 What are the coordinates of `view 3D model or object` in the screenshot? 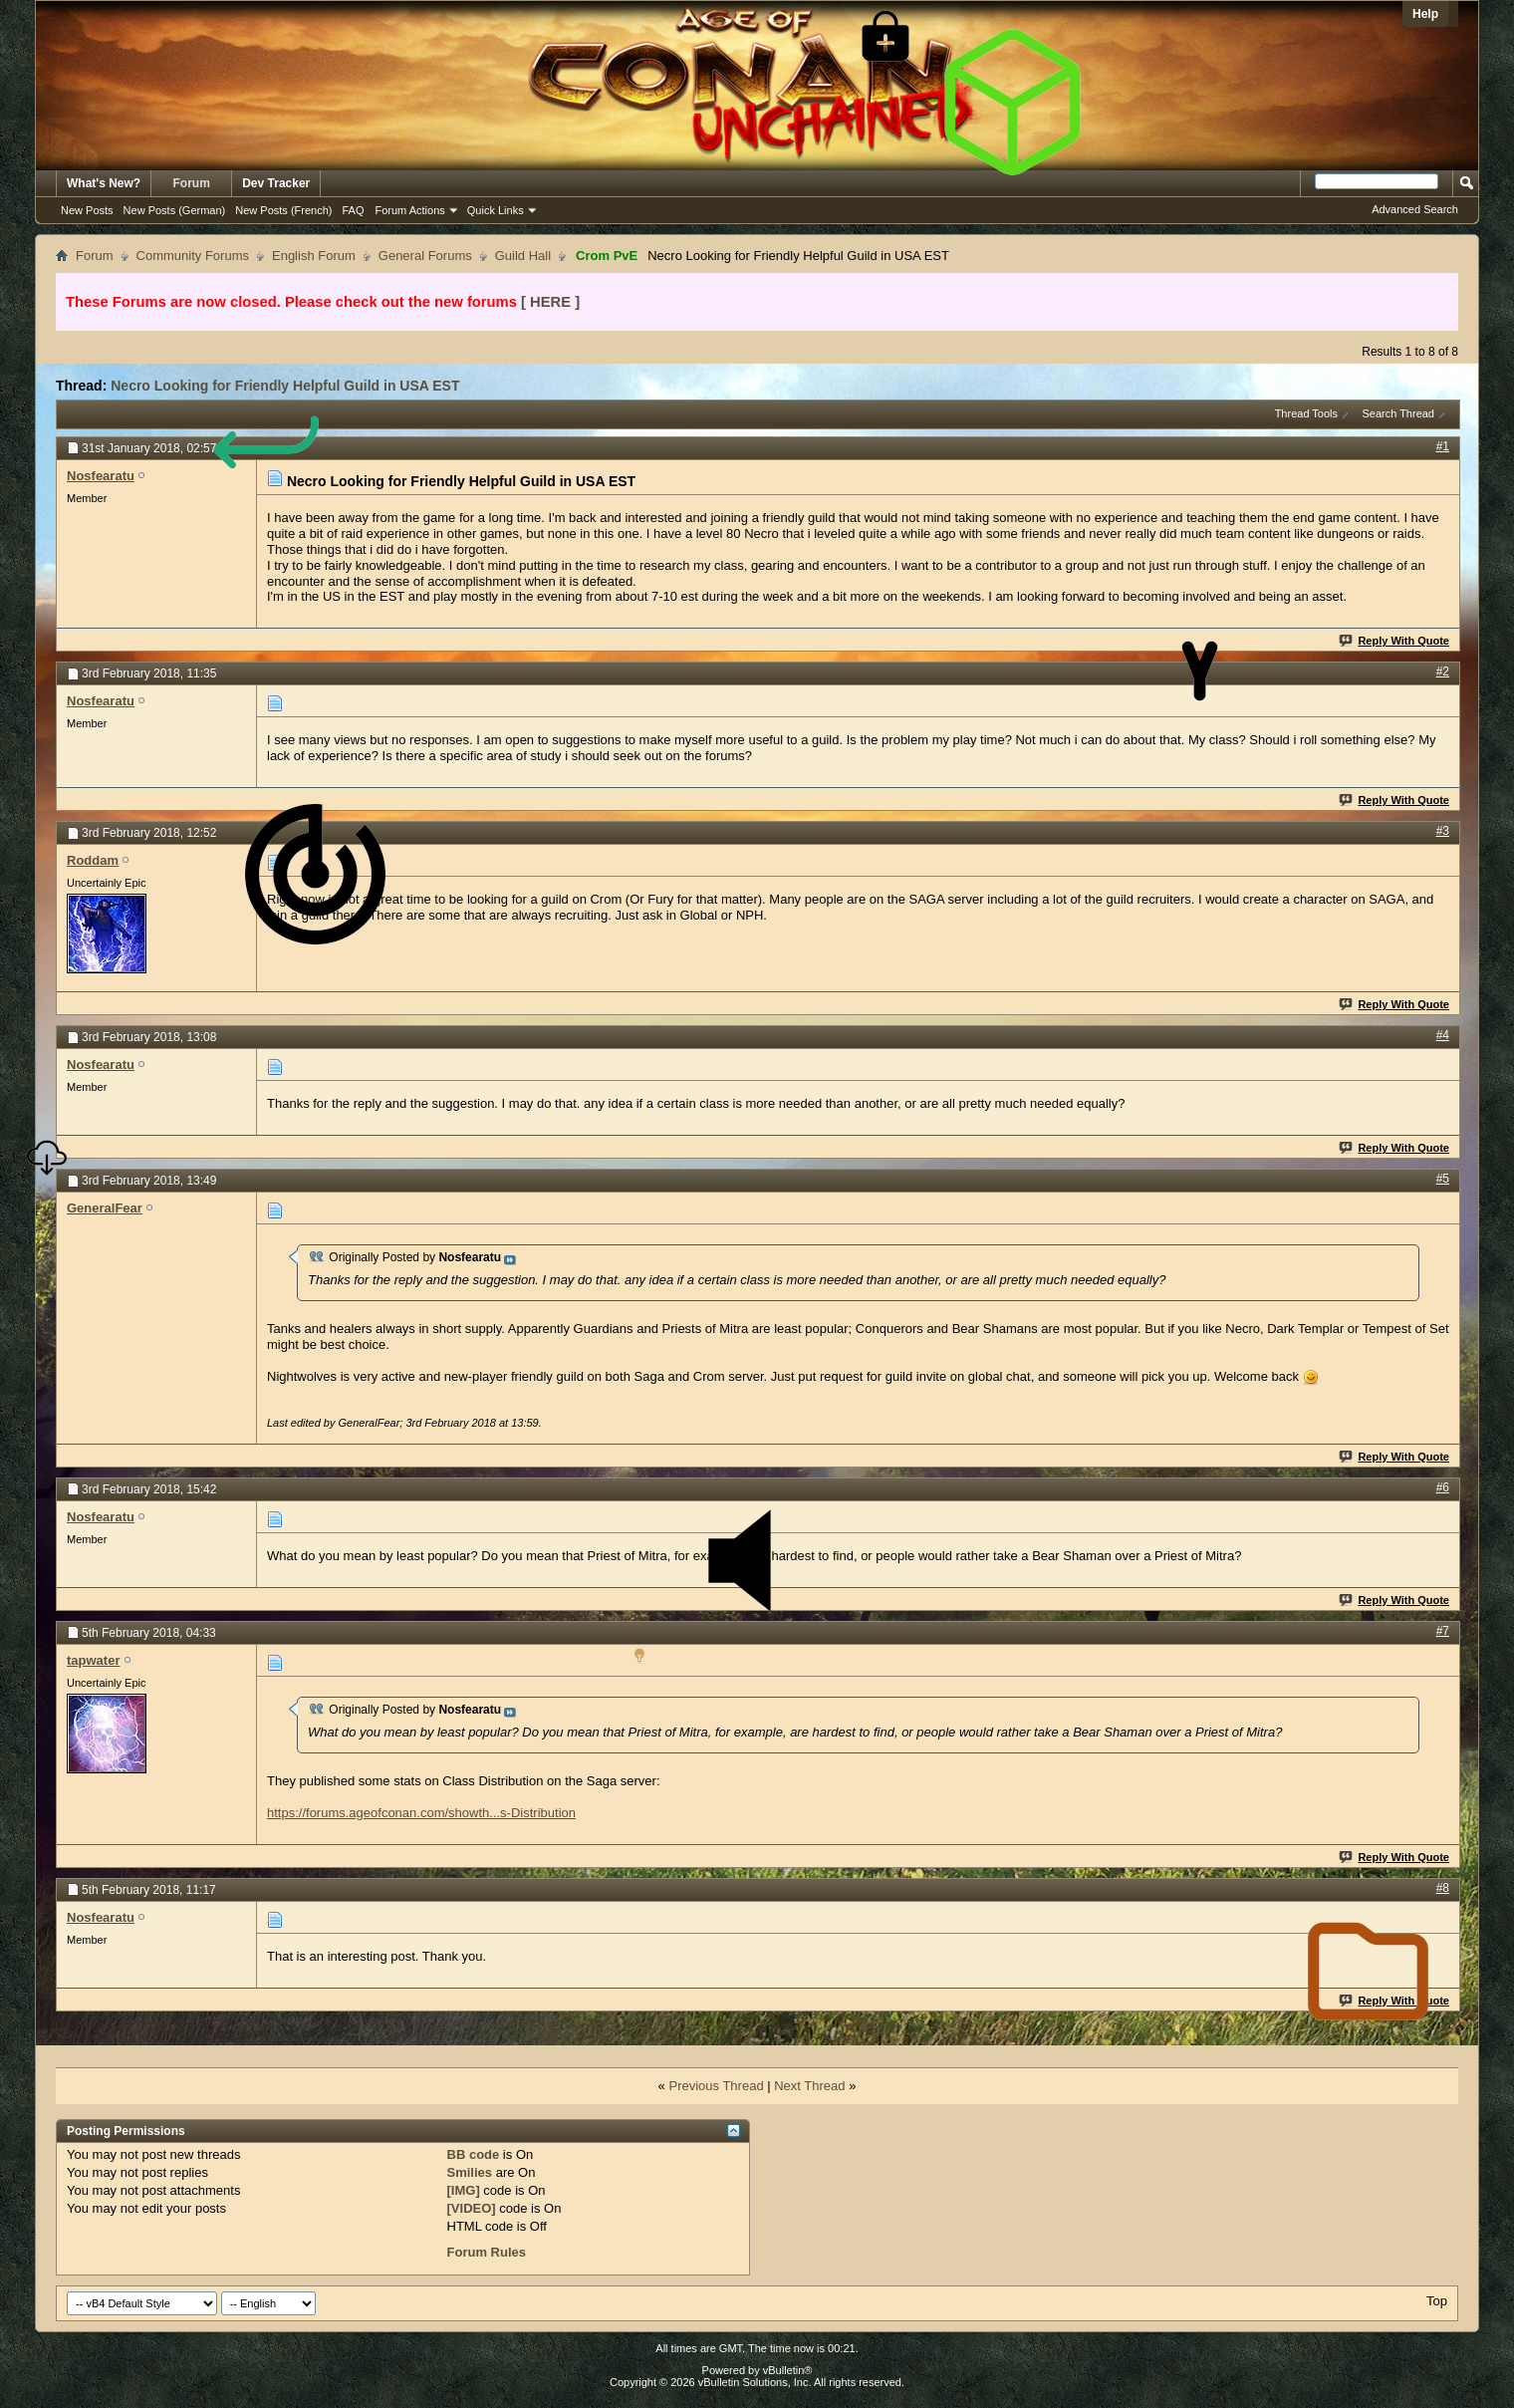 It's located at (1012, 102).